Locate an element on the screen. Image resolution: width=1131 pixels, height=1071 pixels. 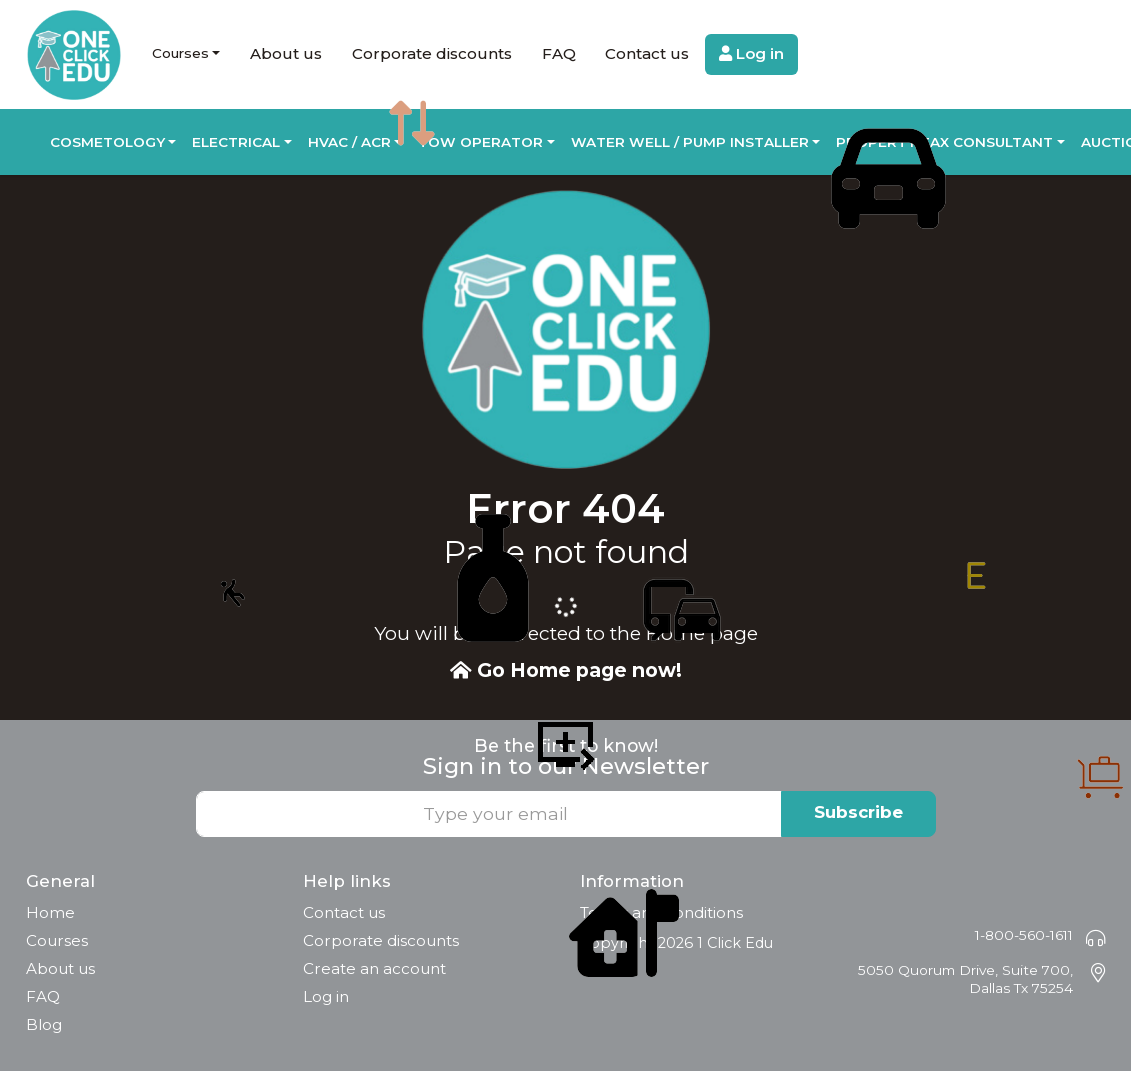
indicates a slip or fall hazard warning is located at coordinates (232, 593).